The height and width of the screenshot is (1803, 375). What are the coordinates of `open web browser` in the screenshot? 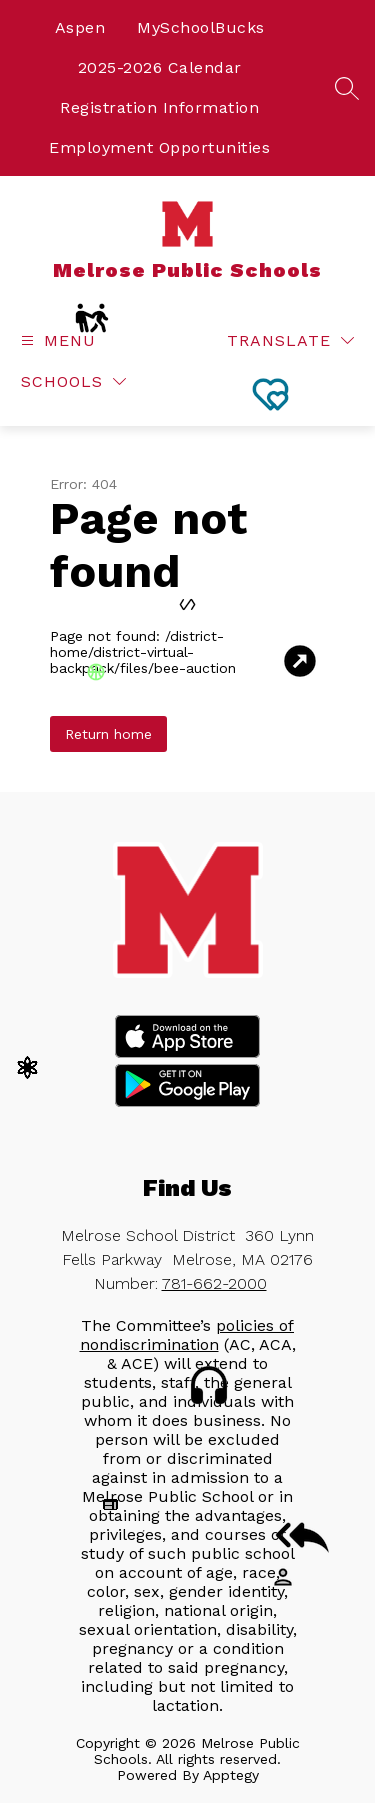 It's located at (110, 1504).